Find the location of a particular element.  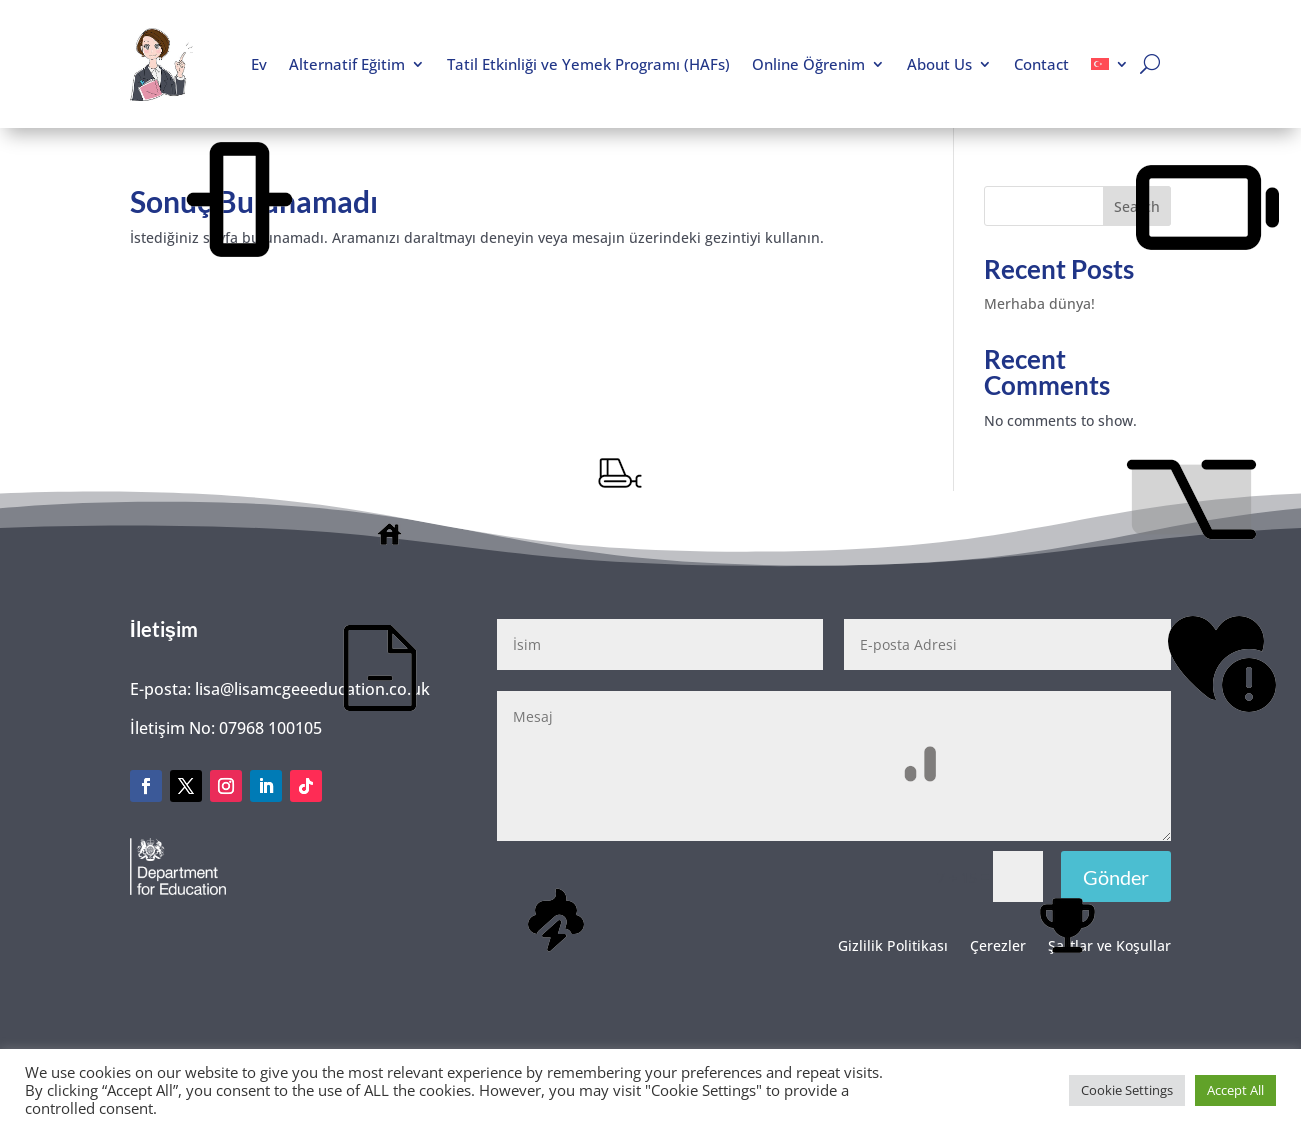

construction or building in progress is located at coordinates (620, 473).